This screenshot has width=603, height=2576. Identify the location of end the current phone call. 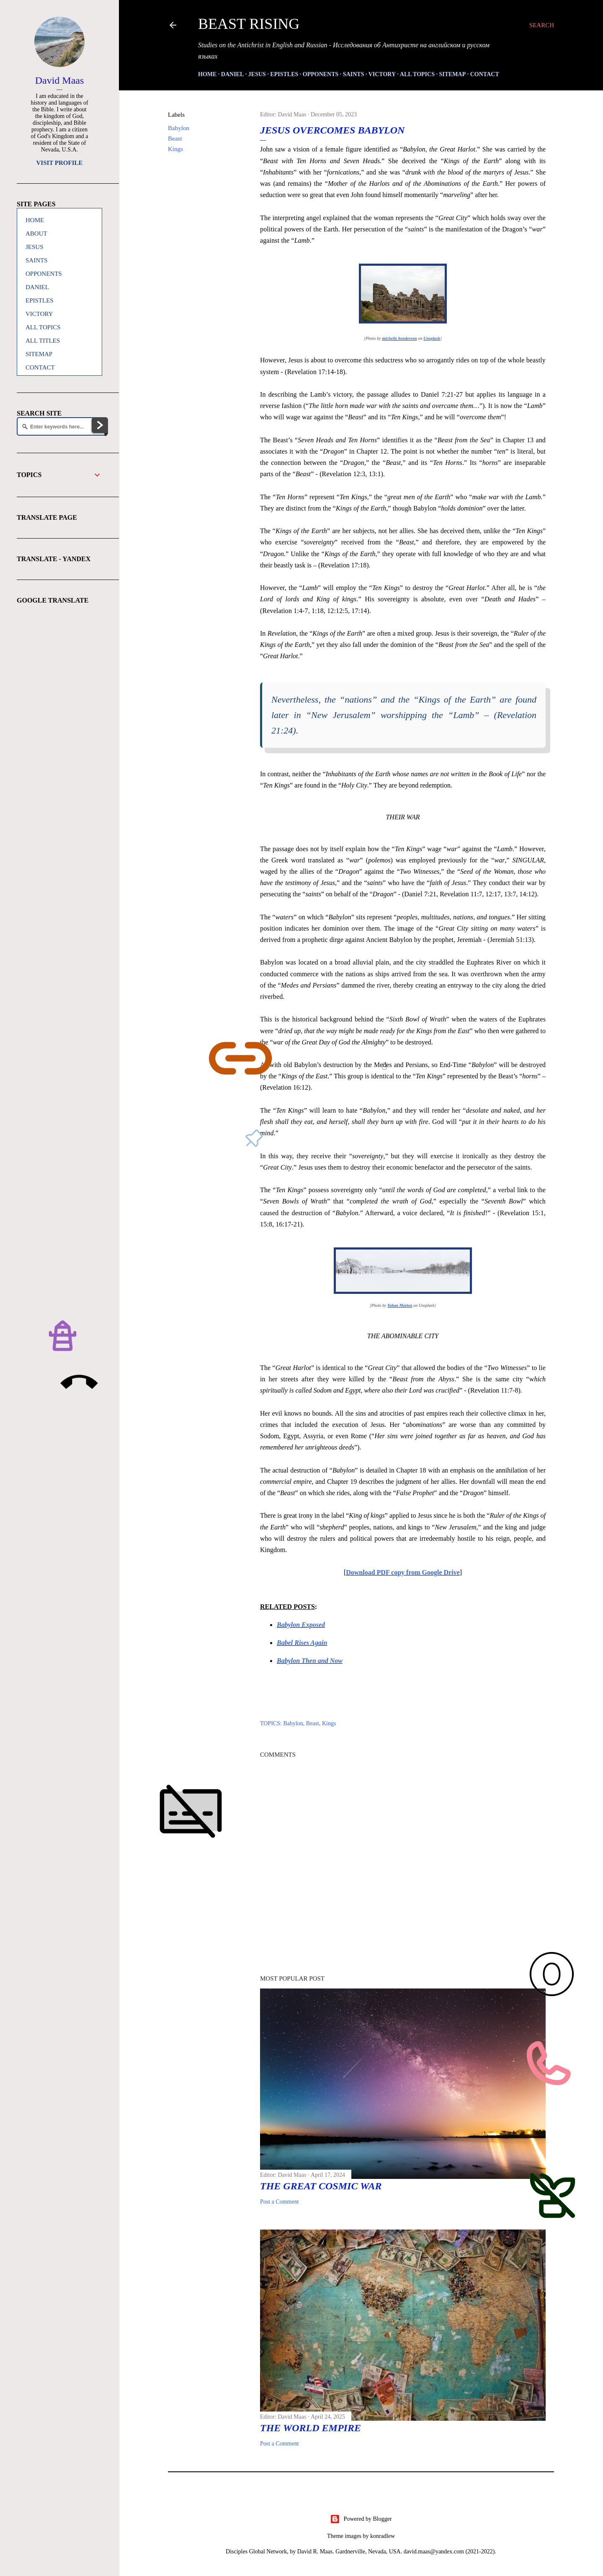
(79, 1383).